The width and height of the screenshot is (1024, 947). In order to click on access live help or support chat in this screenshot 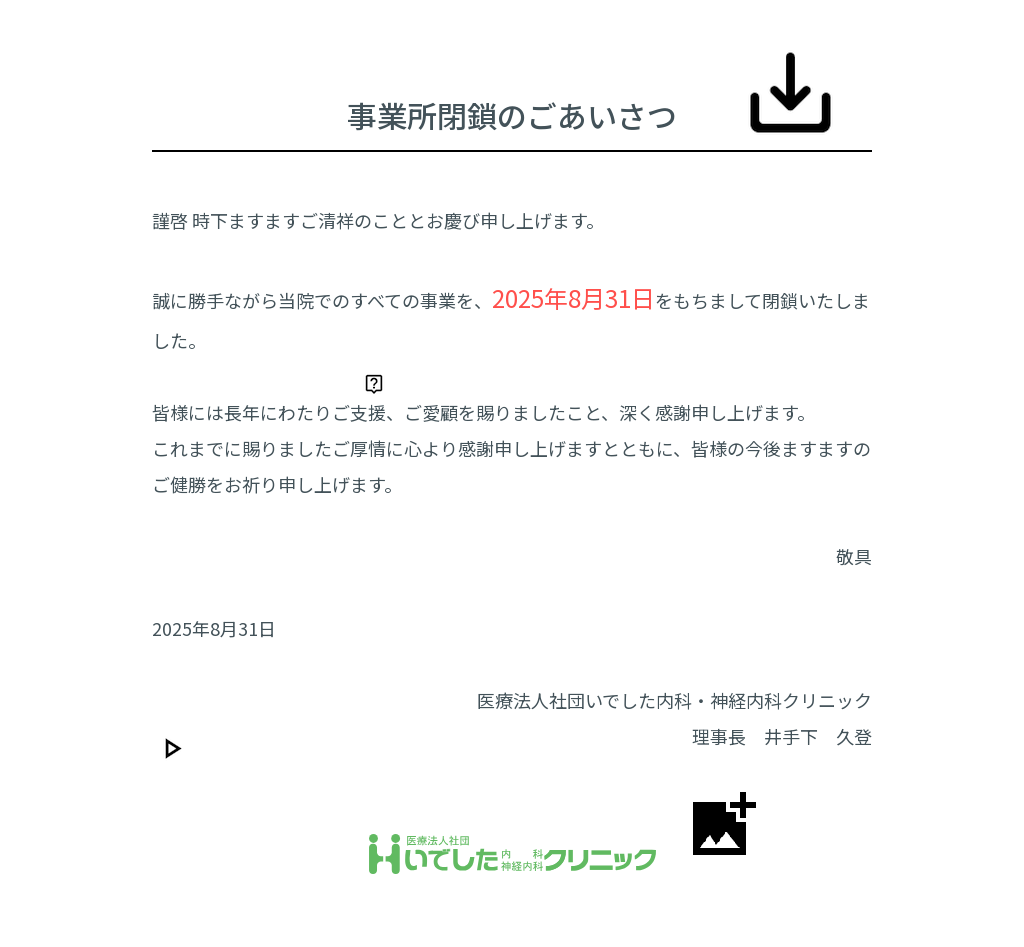, I will do `click(374, 384)`.